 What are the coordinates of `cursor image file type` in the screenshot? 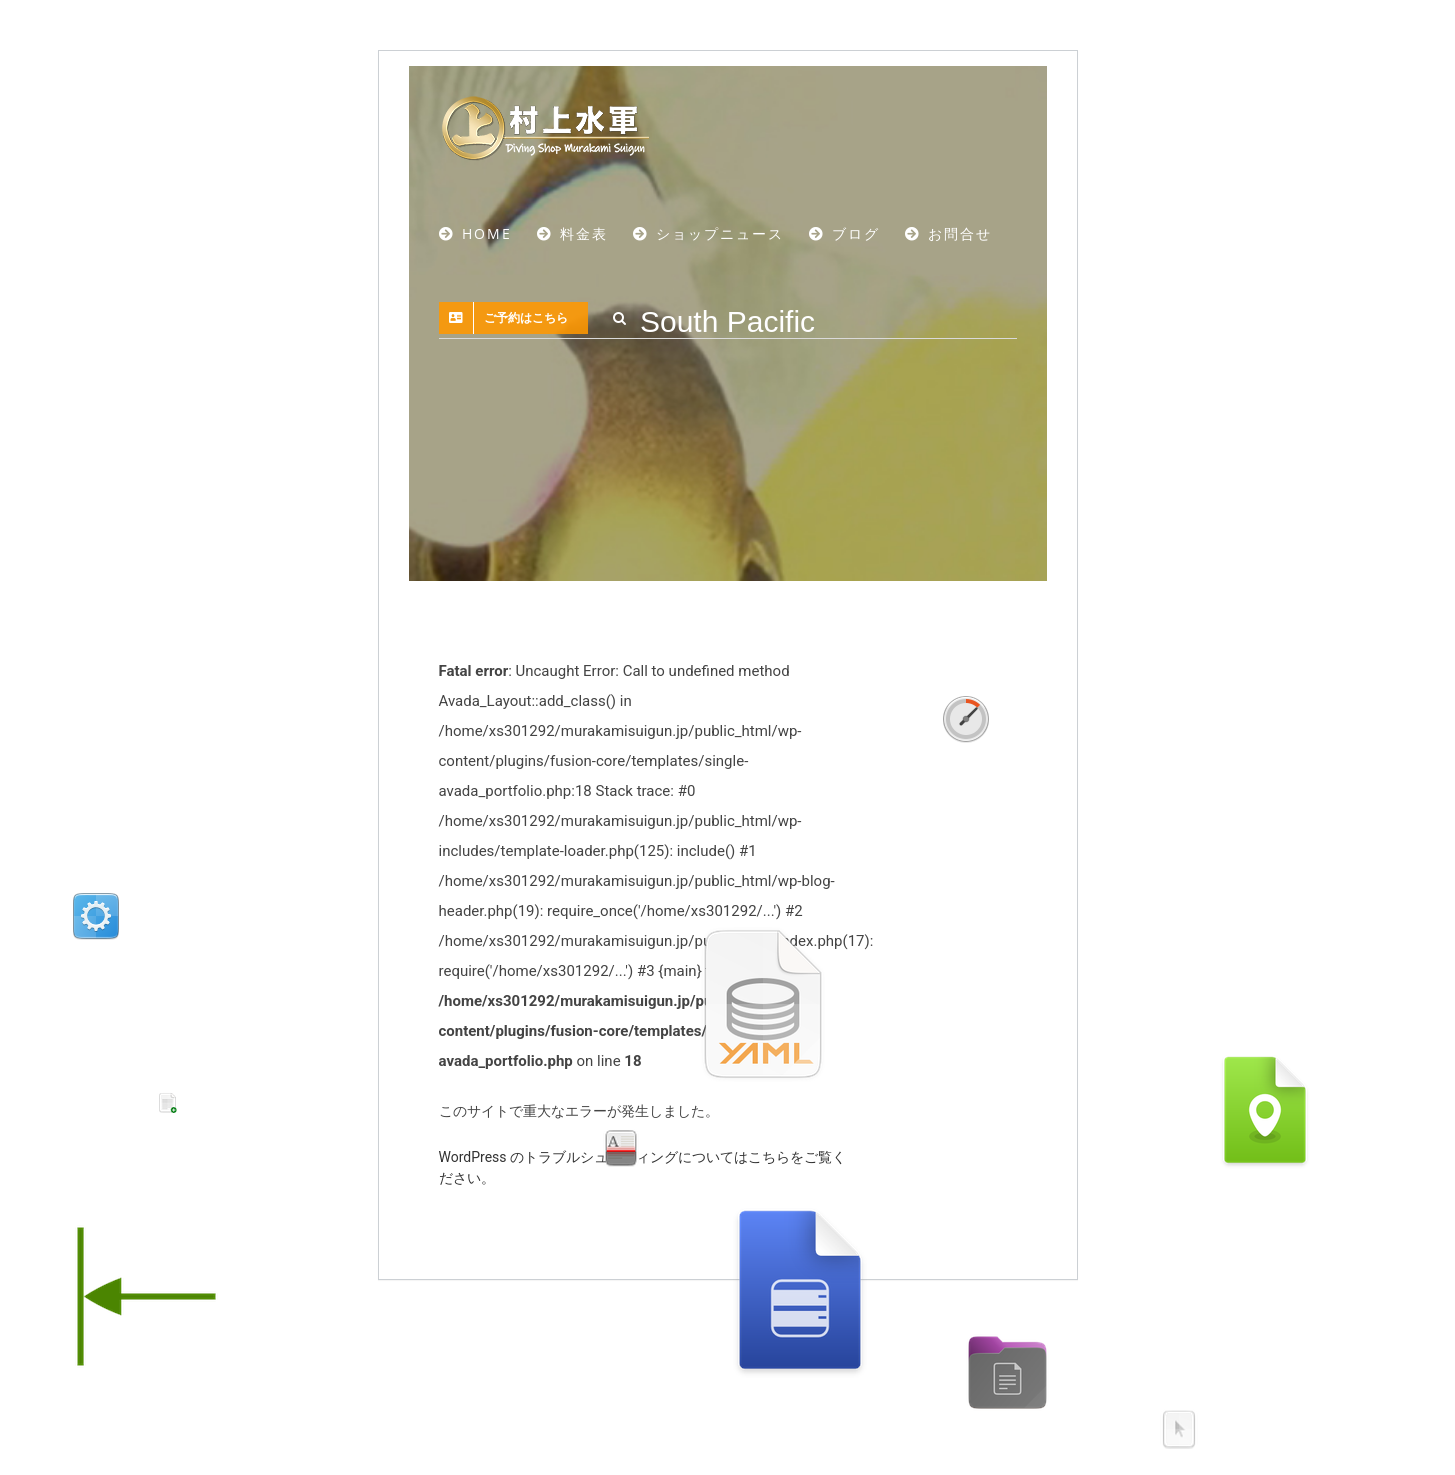 It's located at (1179, 1429).